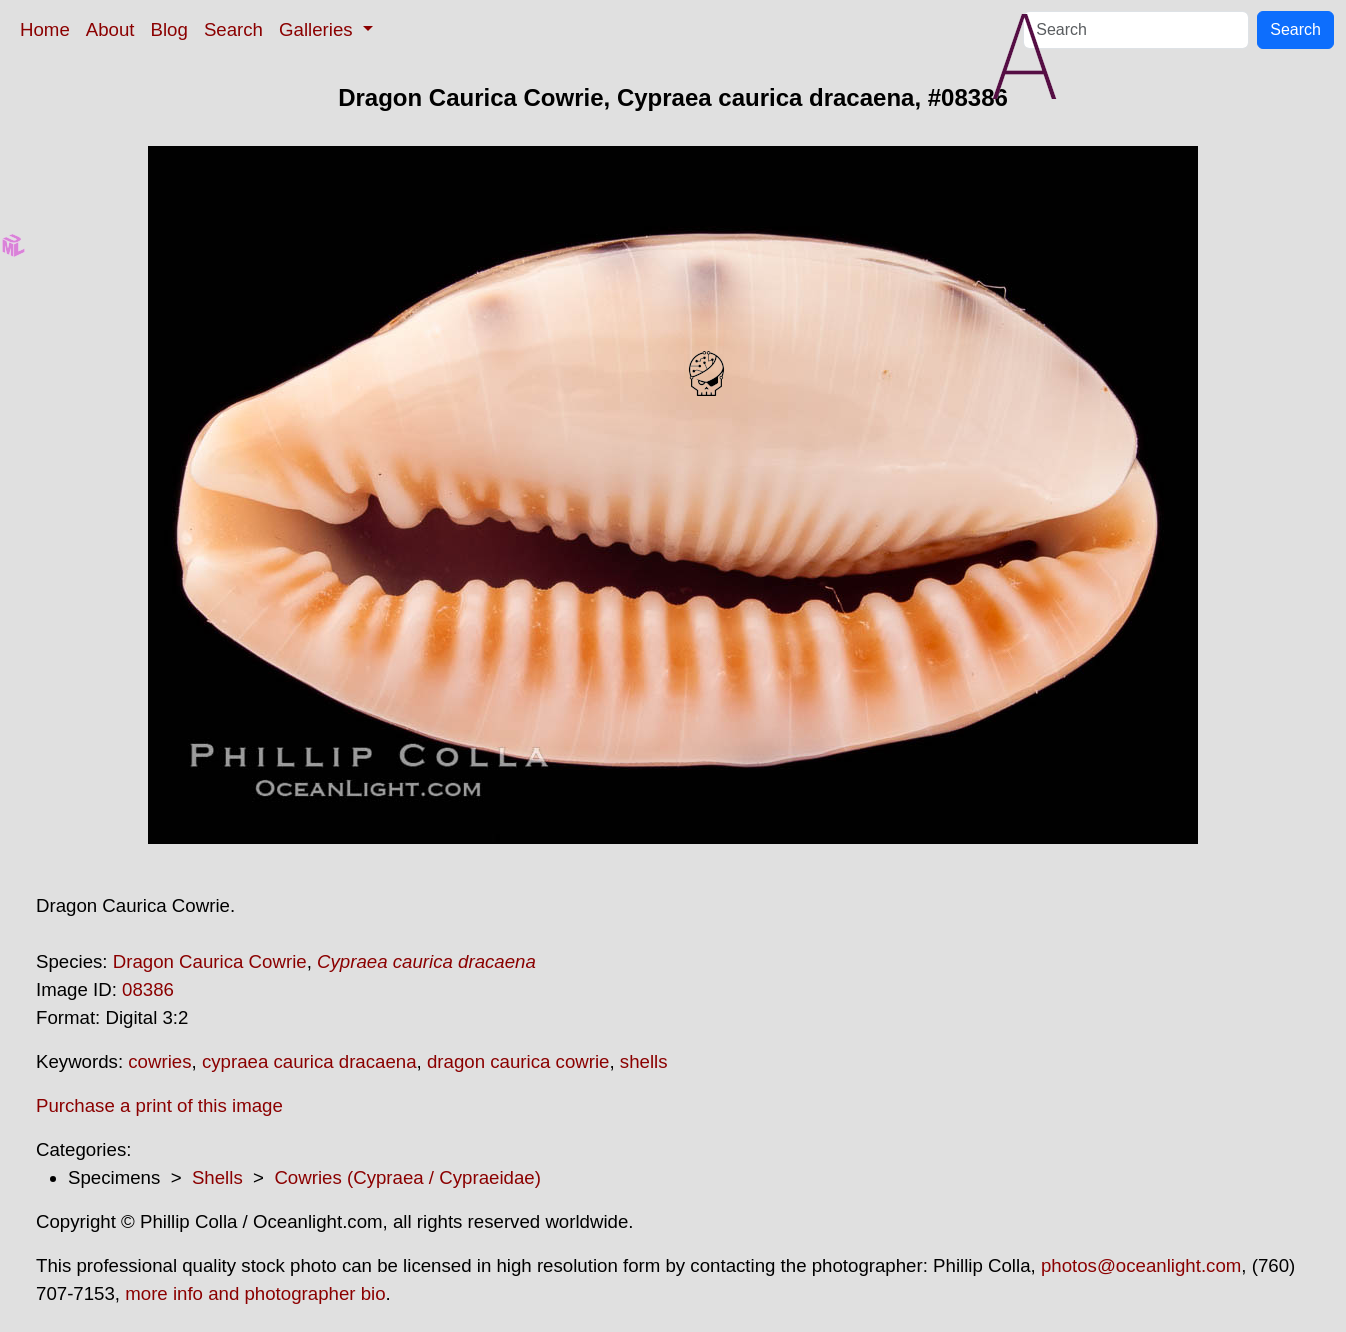 Image resolution: width=1346 pixels, height=1332 pixels. What do you see at coordinates (706, 373) in the screenshot?
I see `visit the Root Me cybersecurity learning platform` at bounding box center [706, 373].